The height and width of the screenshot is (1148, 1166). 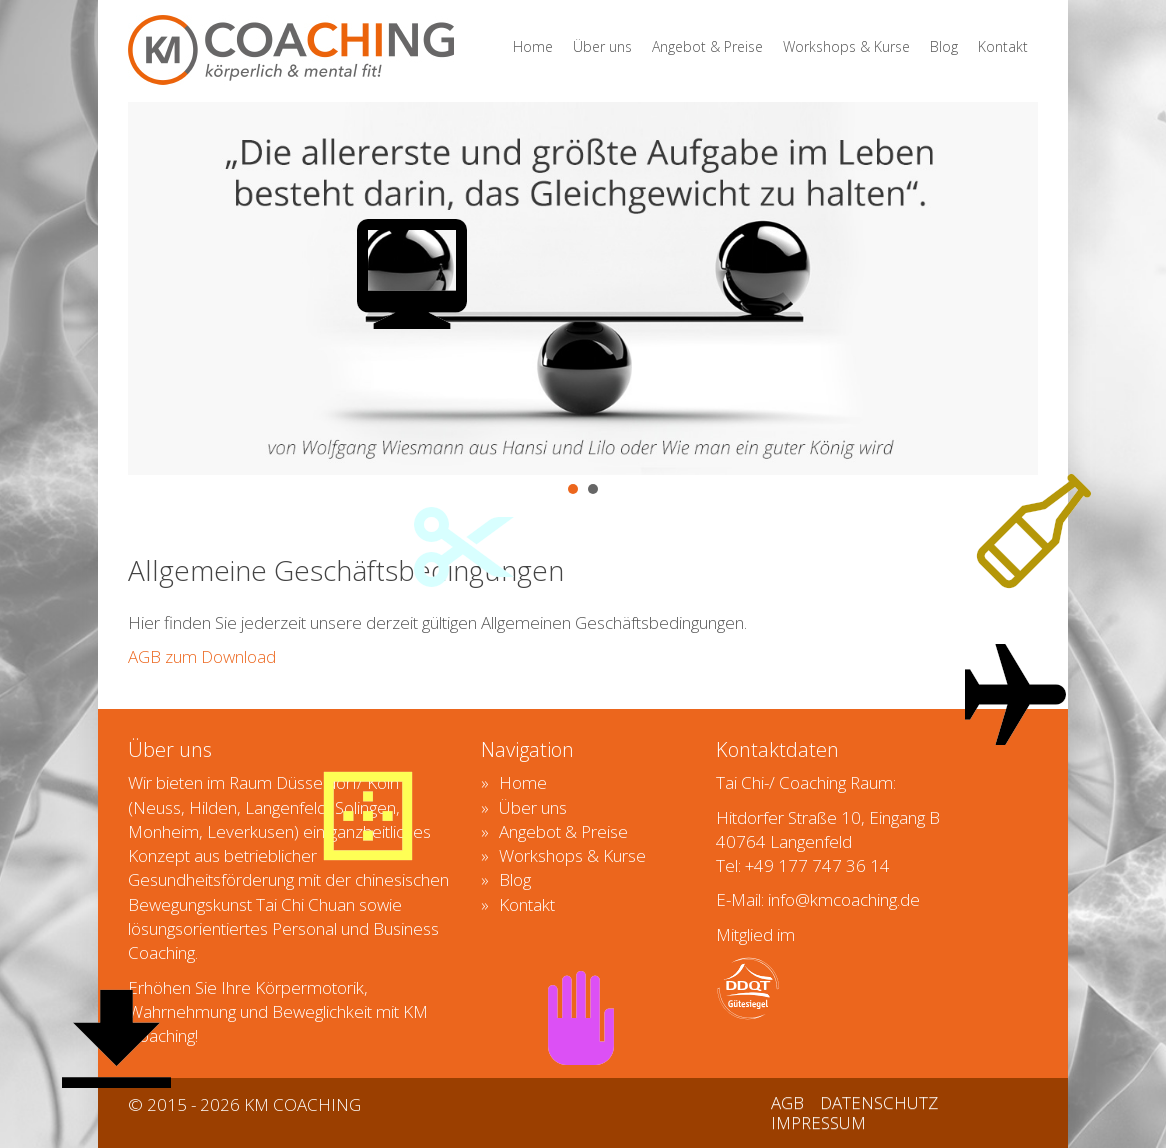 I want to click on switch to desktop view, so click(x=412, y=274).